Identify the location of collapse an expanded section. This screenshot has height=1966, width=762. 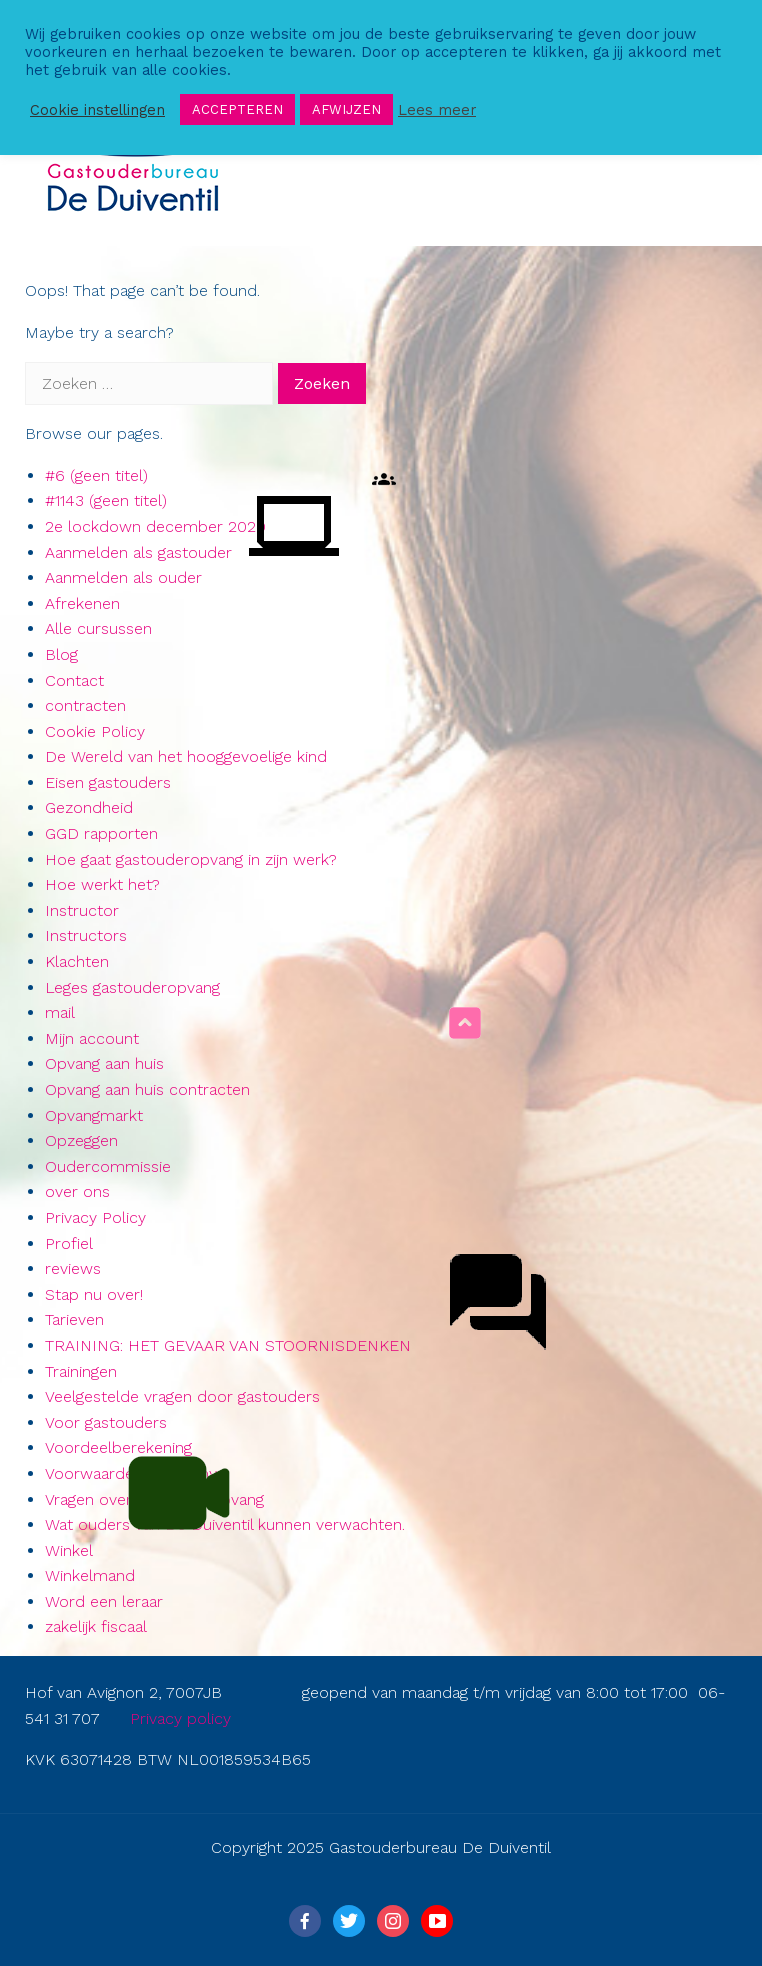
(465, 1023).